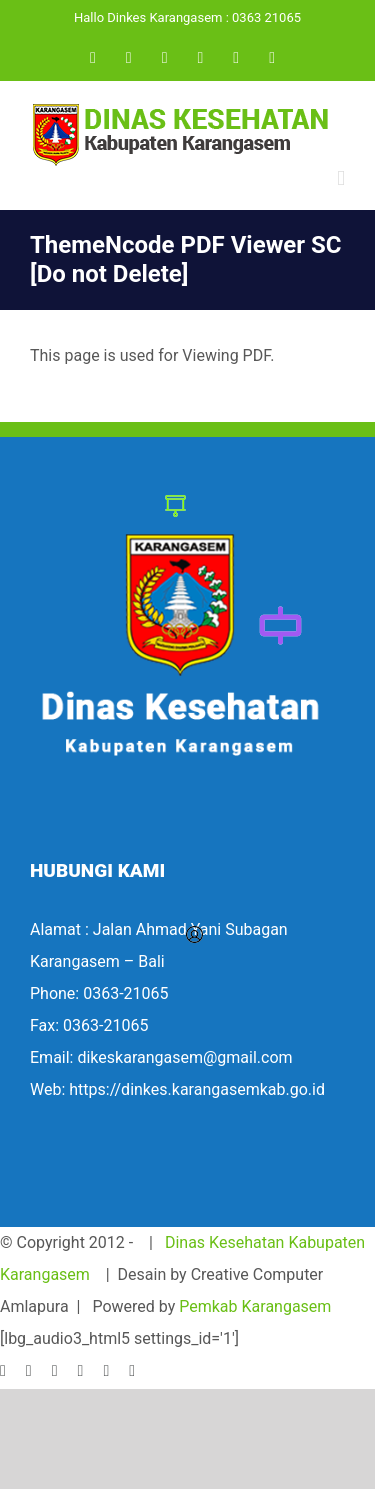 Image resolution: width=375 pixels, height=1489 pixels. I want to click on center align element horizontally, so click(280, 625).